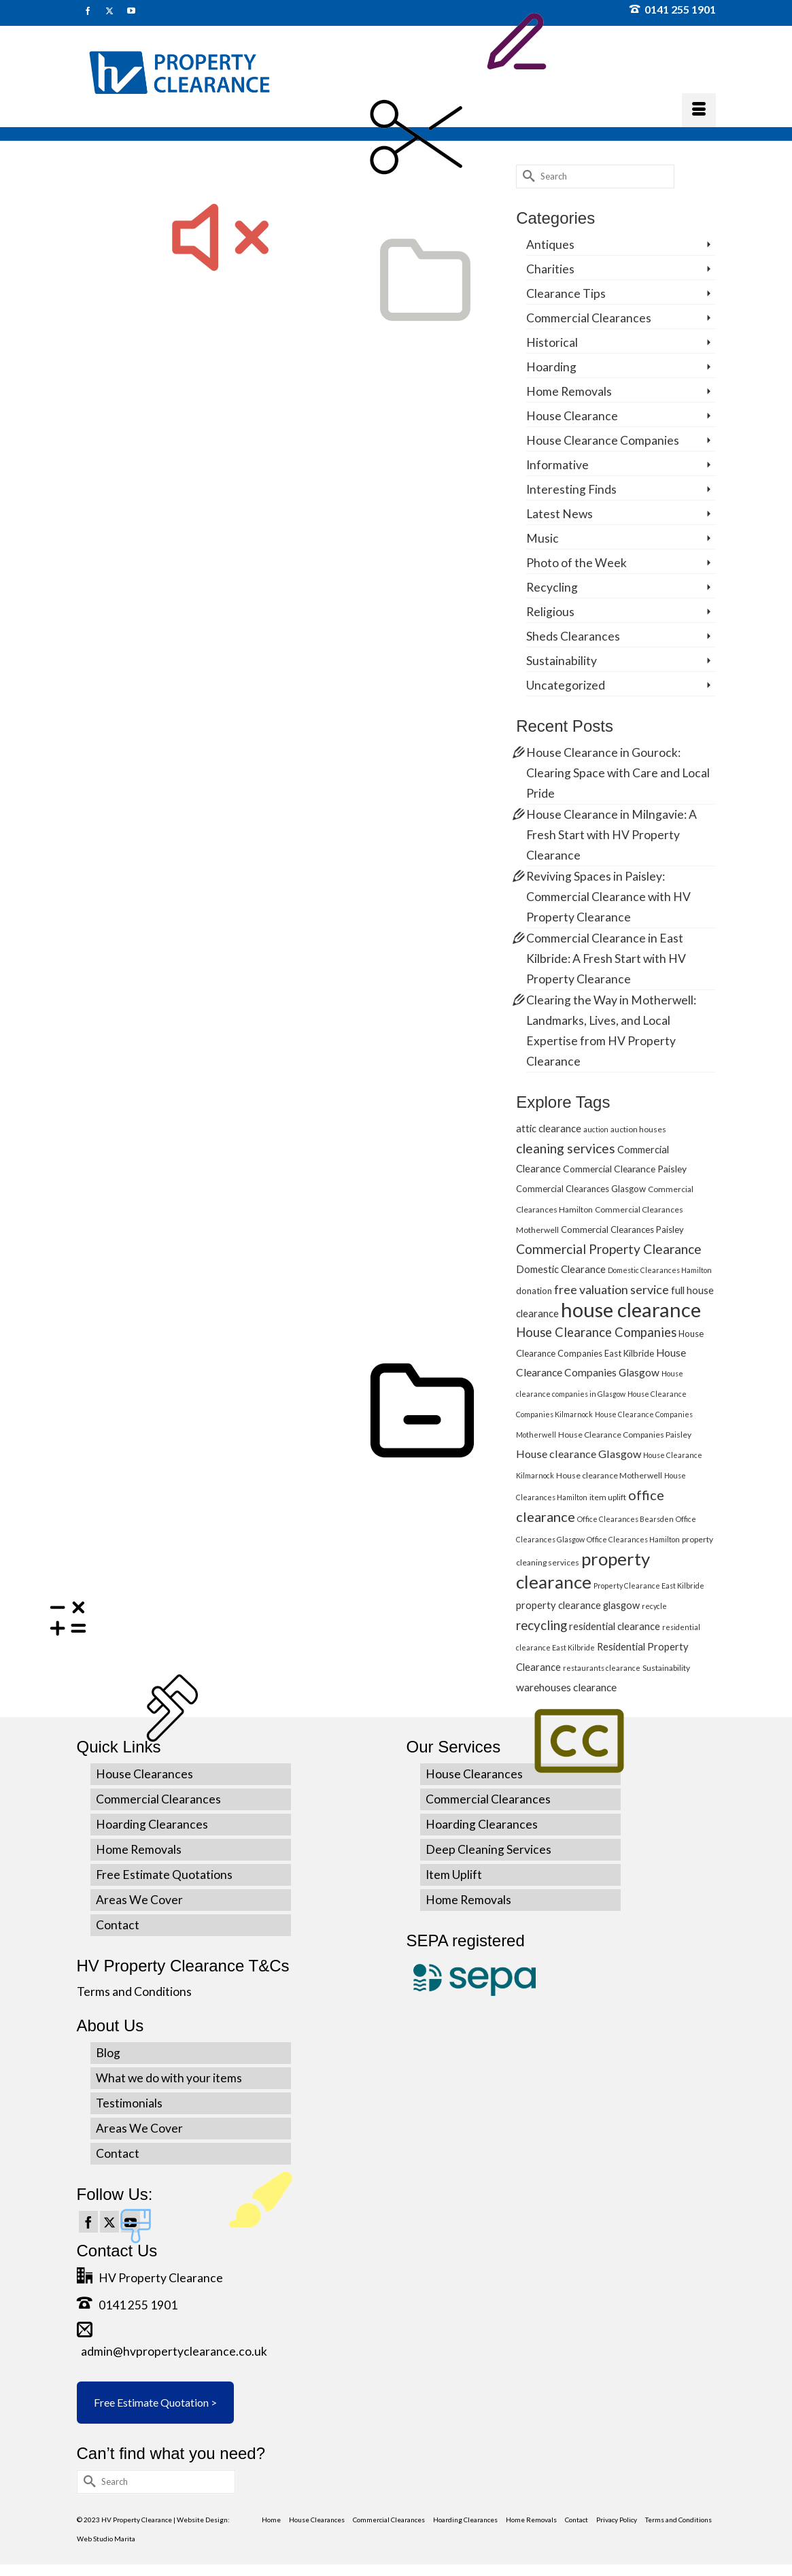  Describe the element at coordinates (218, 237) in the screenshot. I see `mute audio or sound` at that location.